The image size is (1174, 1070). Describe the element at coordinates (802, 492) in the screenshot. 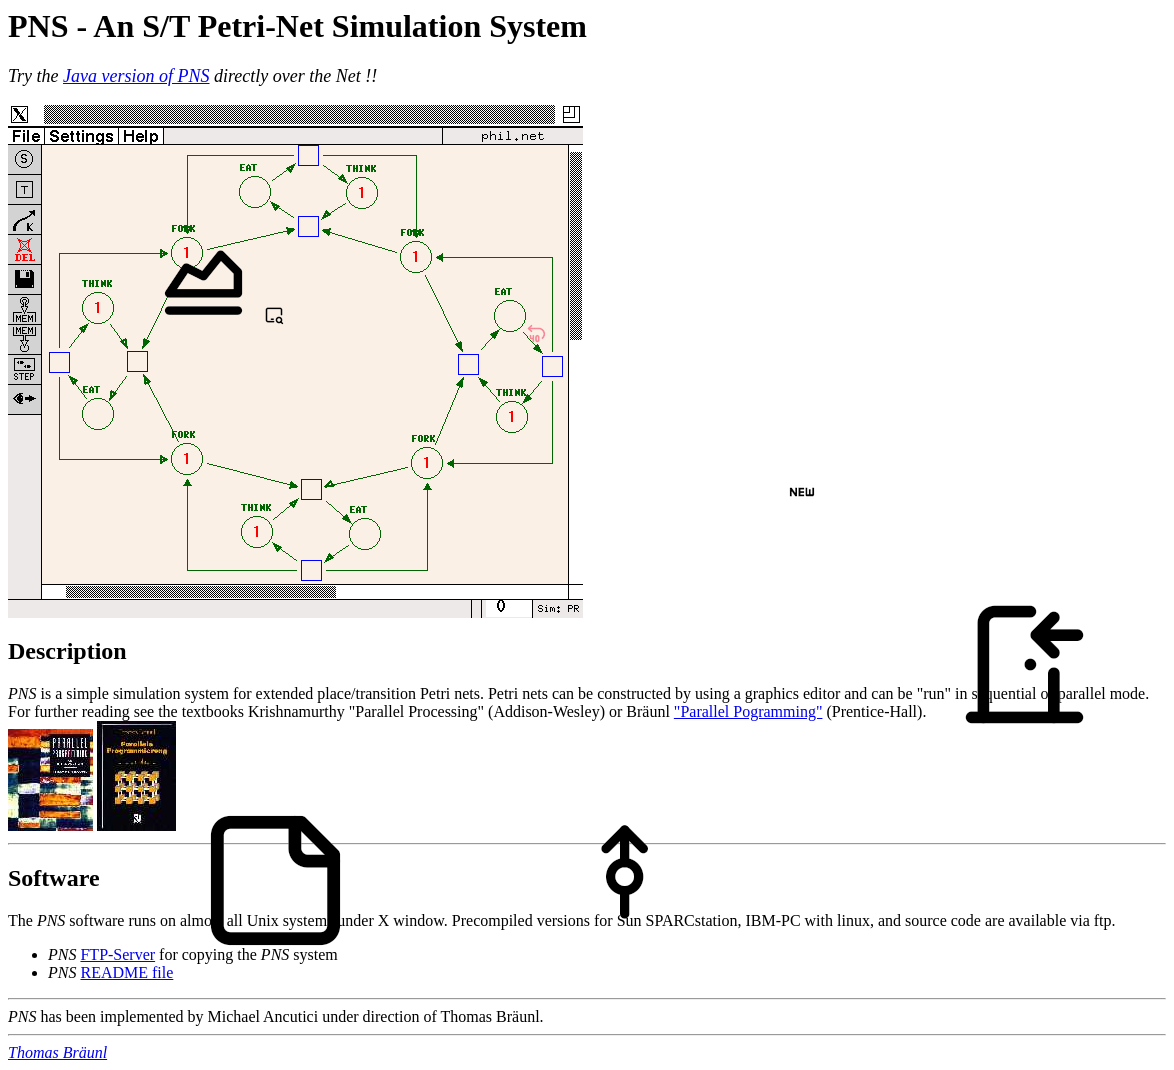

I see `indicates new content or recently added items` at that location.